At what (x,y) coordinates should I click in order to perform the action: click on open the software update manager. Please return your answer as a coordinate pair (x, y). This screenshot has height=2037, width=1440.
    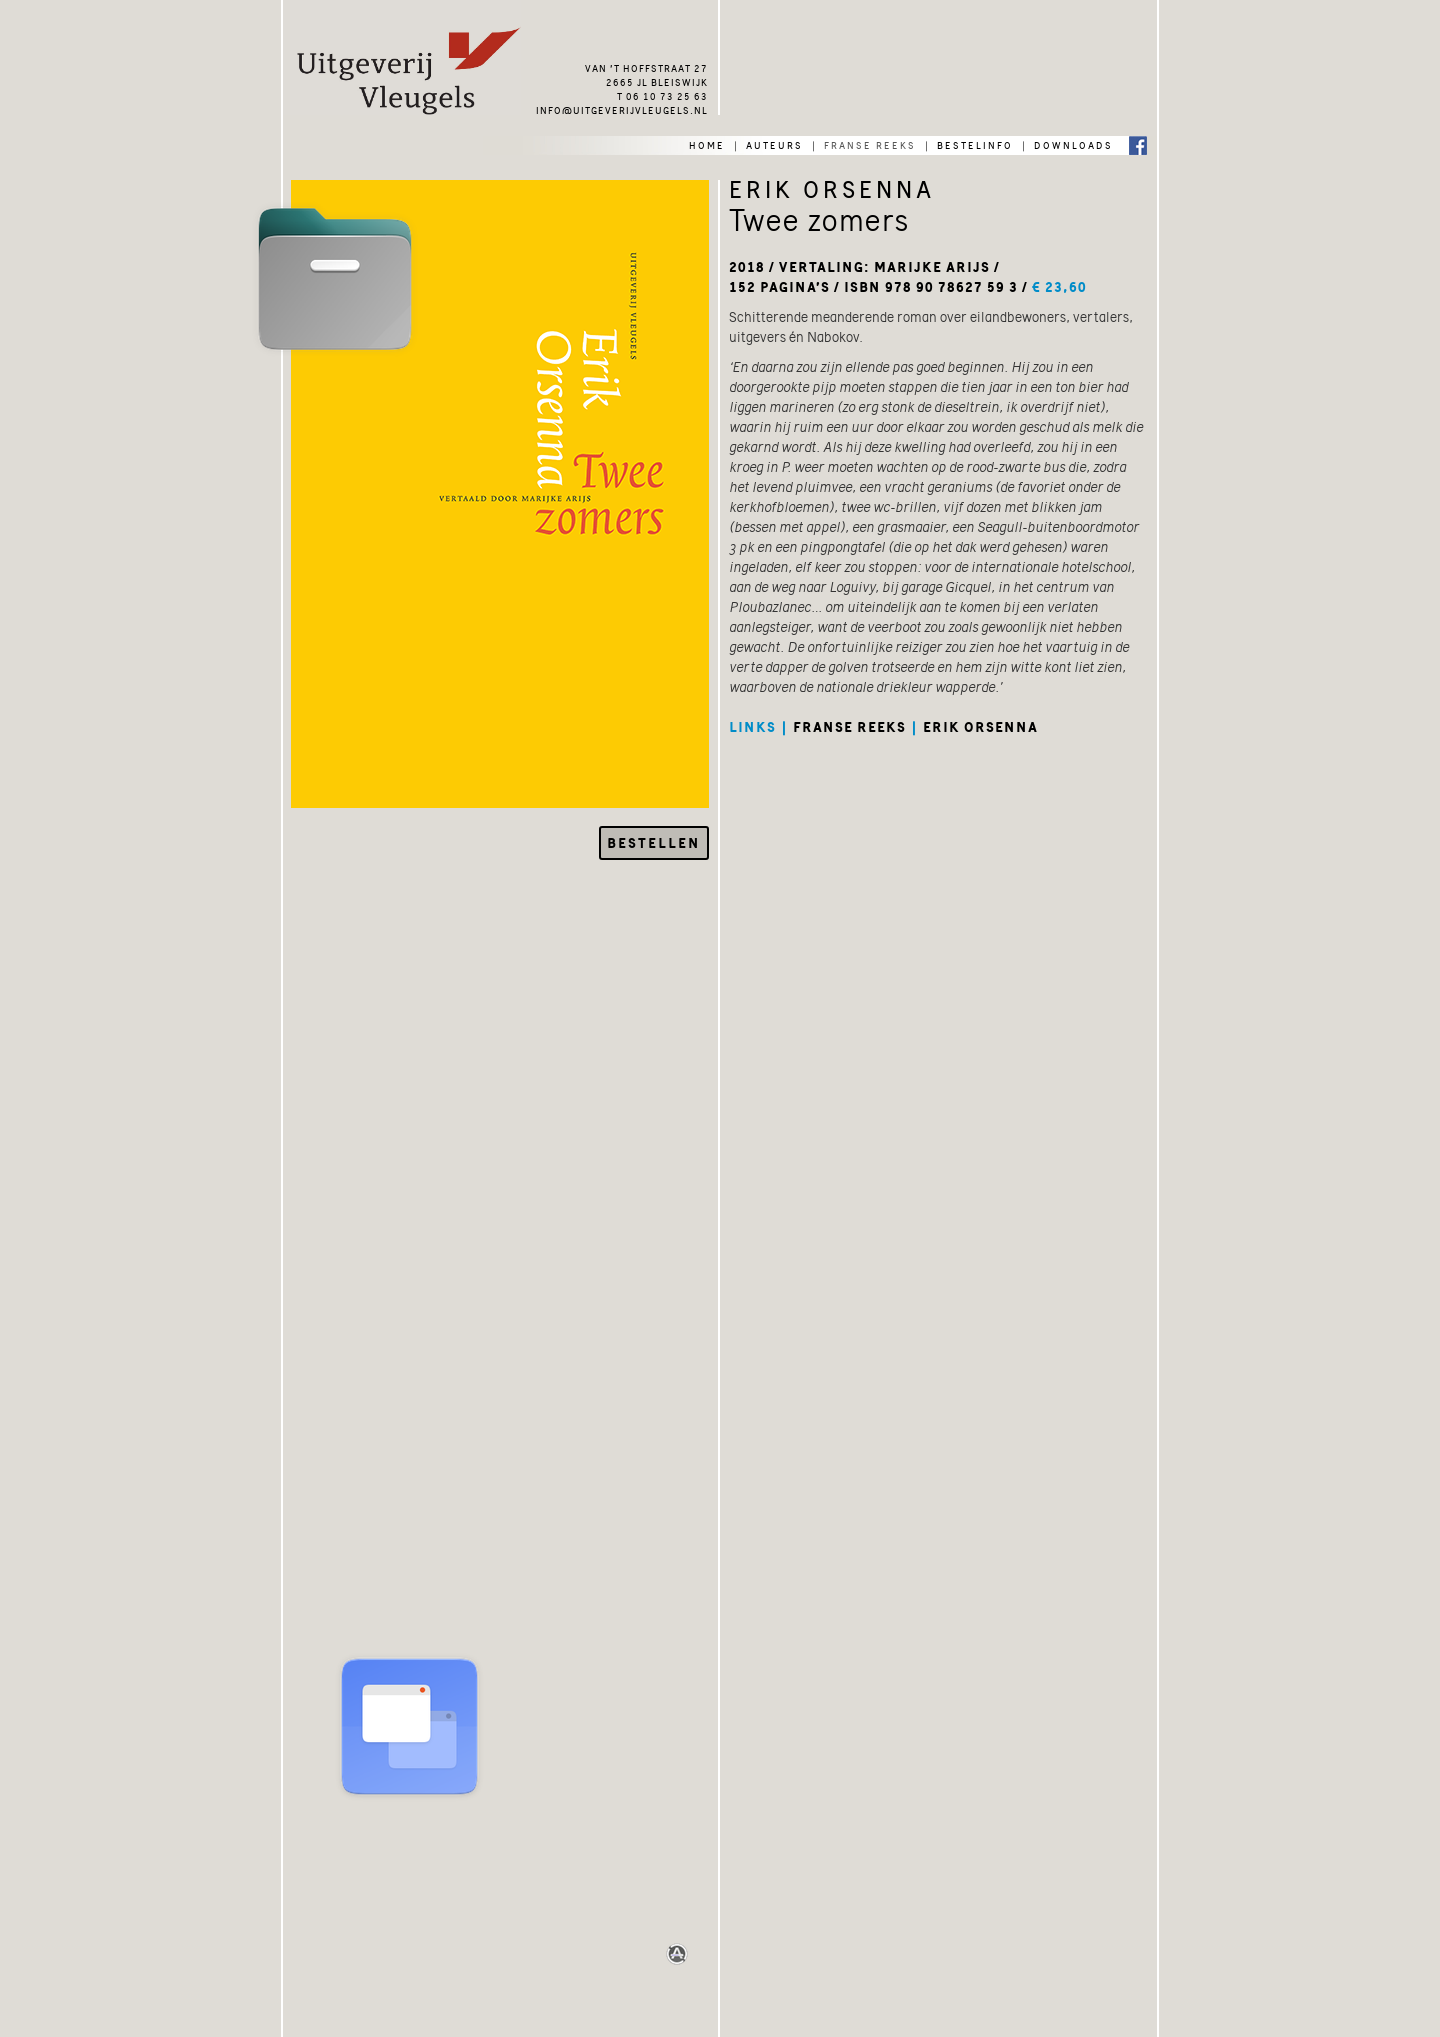
    Looking at the image, I should click on (677, 1954).